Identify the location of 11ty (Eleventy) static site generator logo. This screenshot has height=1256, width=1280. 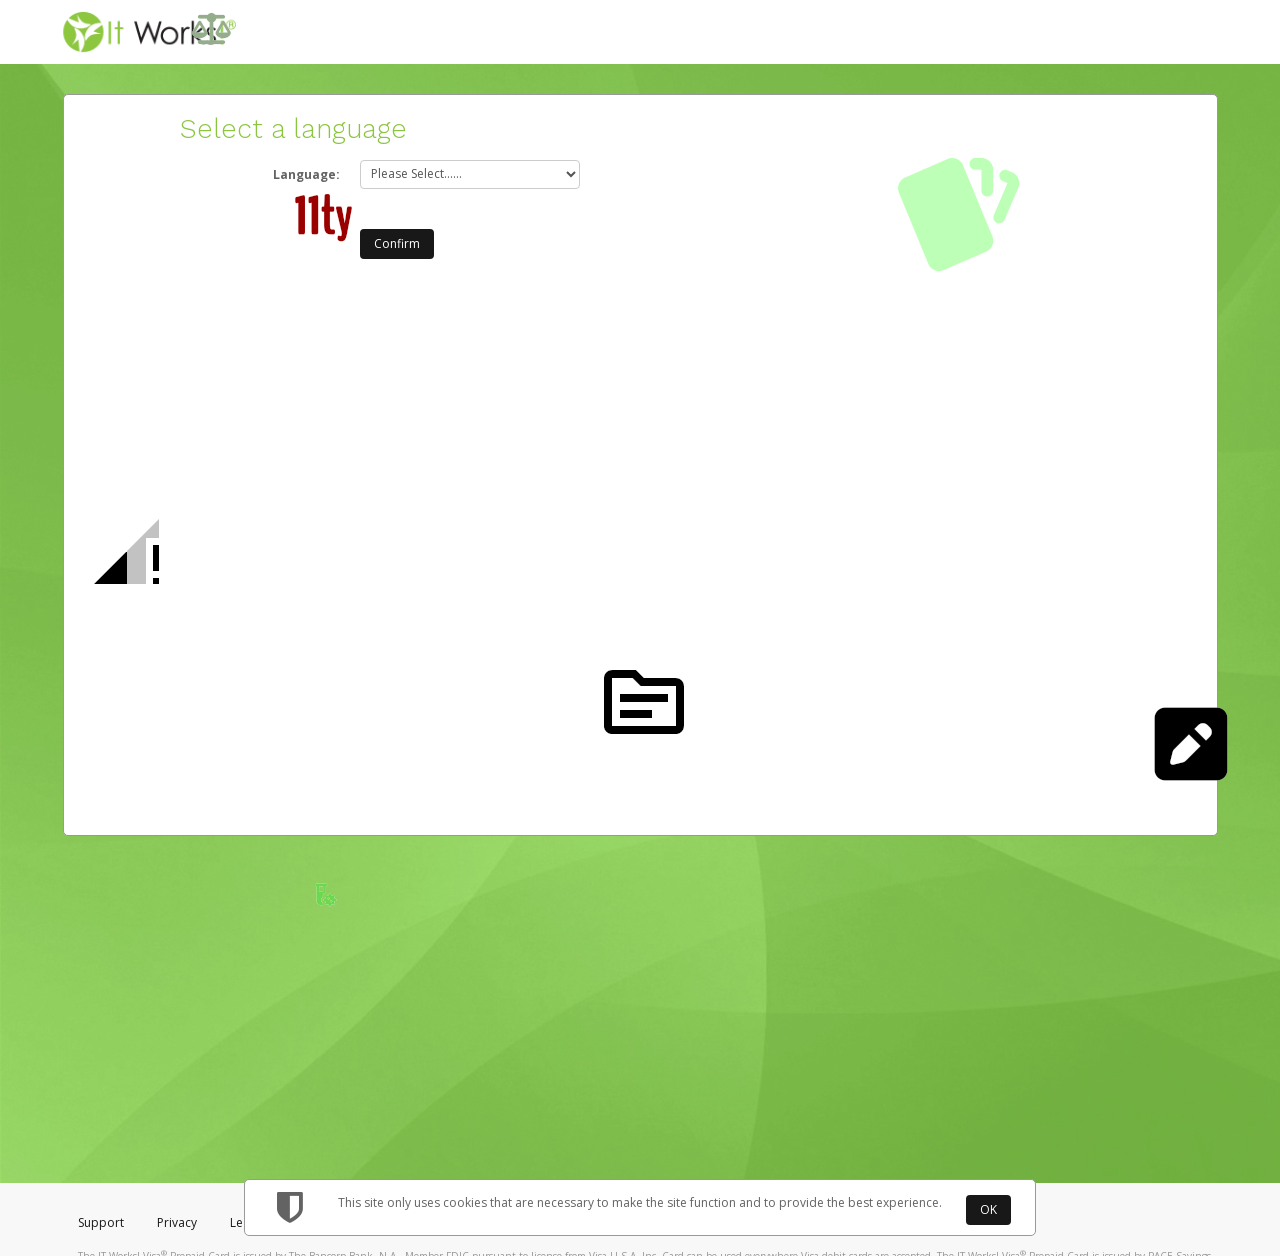
(323, 214).